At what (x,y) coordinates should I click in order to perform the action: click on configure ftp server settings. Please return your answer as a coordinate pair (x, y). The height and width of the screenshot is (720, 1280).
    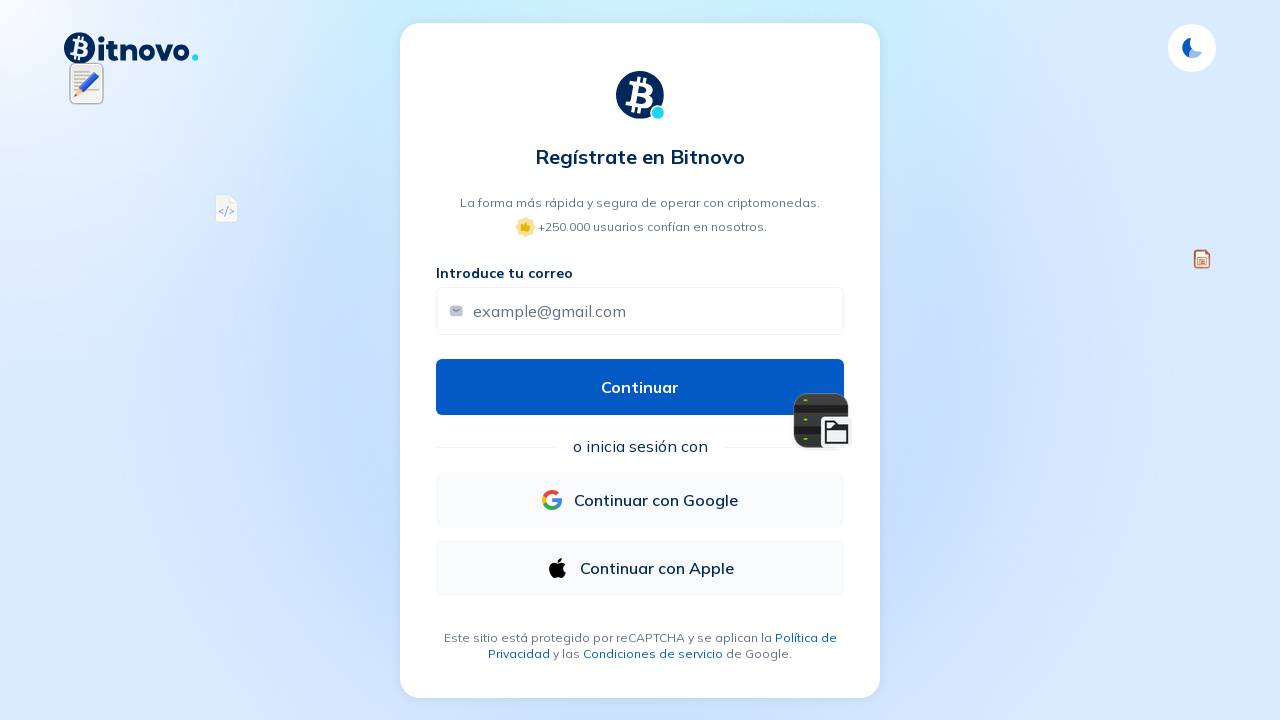
    Looking at the image, I should click on (821, 421).